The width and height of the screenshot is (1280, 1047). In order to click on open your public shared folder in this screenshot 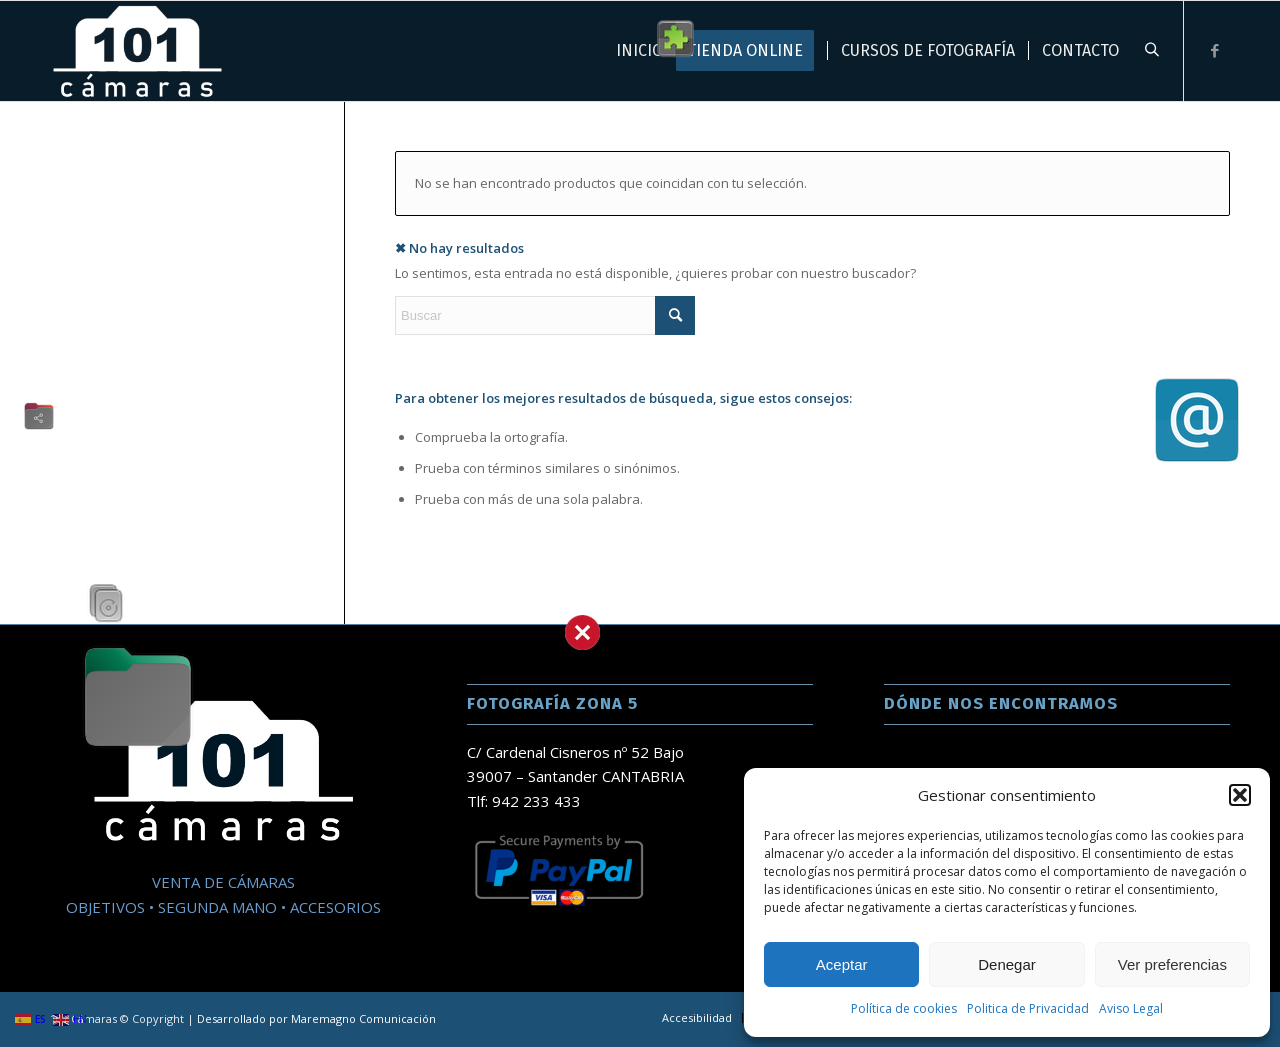, I will do `click(39, 416)`.